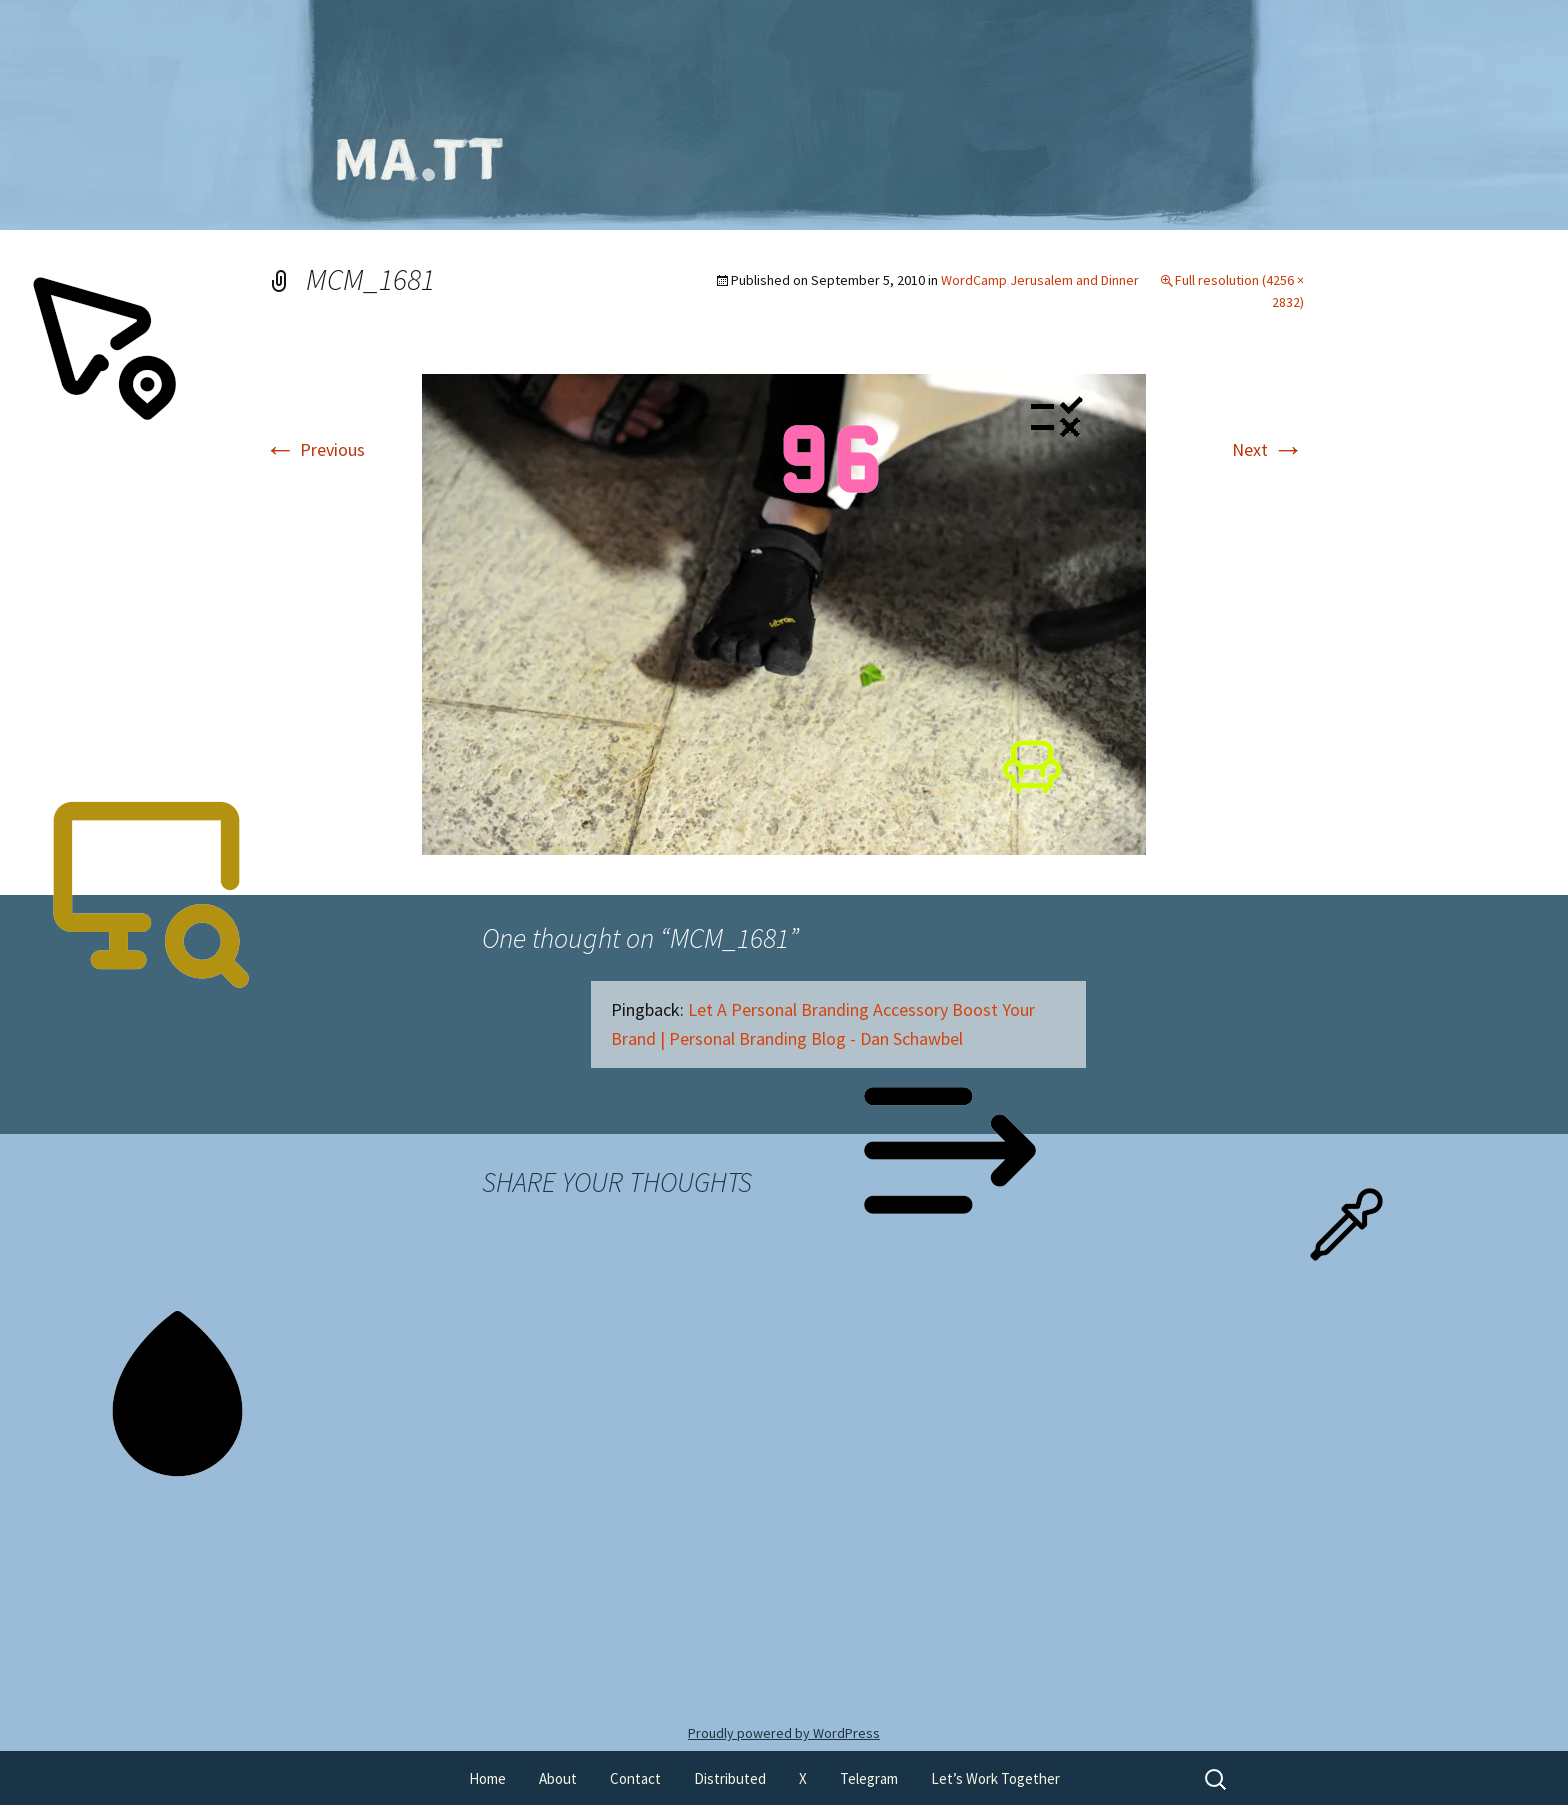  Describe the element at coordinates (1032, 767) in the screenshot. I see `browse furniture or seating options` at that location.